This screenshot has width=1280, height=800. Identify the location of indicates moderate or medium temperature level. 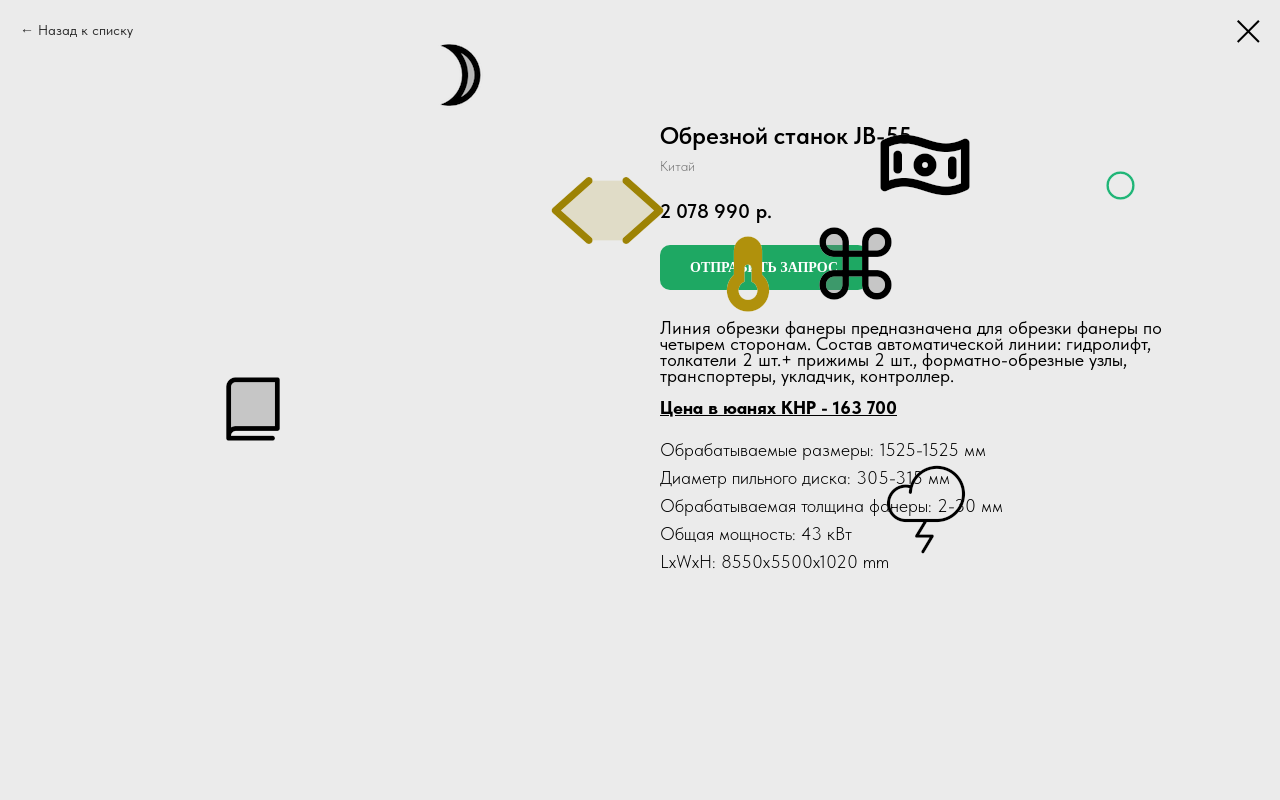
(748, 274).